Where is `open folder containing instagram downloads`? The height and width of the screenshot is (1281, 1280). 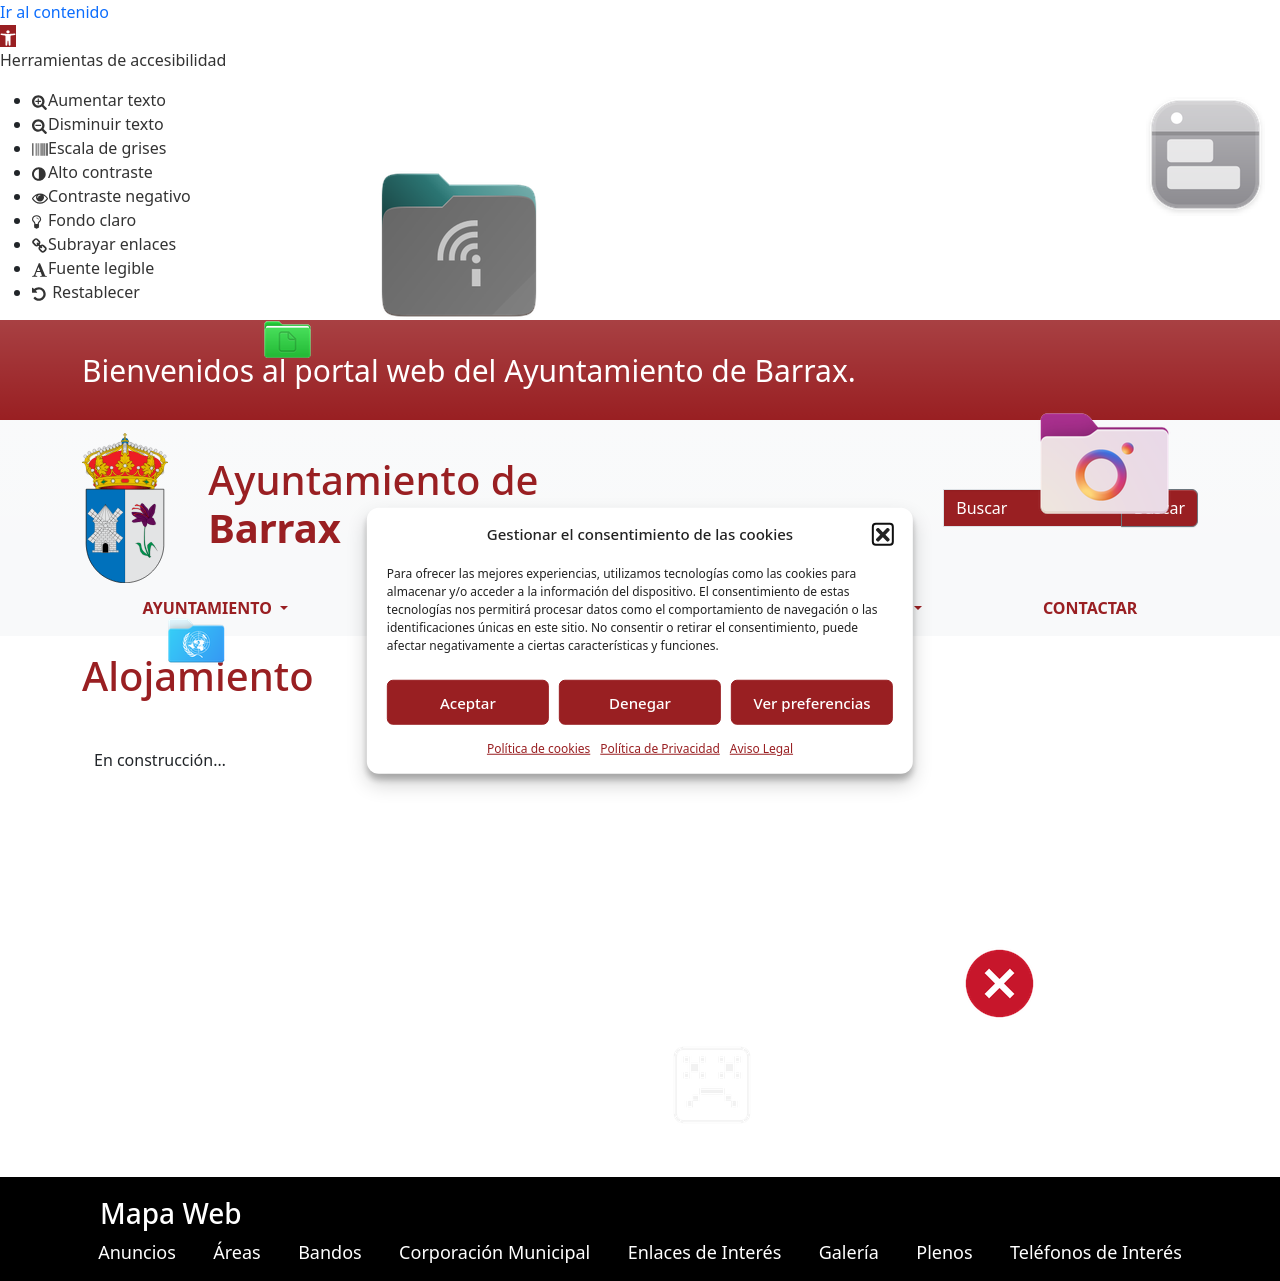 open folder containing instagram downloads is located at coordinates (1104, 467).